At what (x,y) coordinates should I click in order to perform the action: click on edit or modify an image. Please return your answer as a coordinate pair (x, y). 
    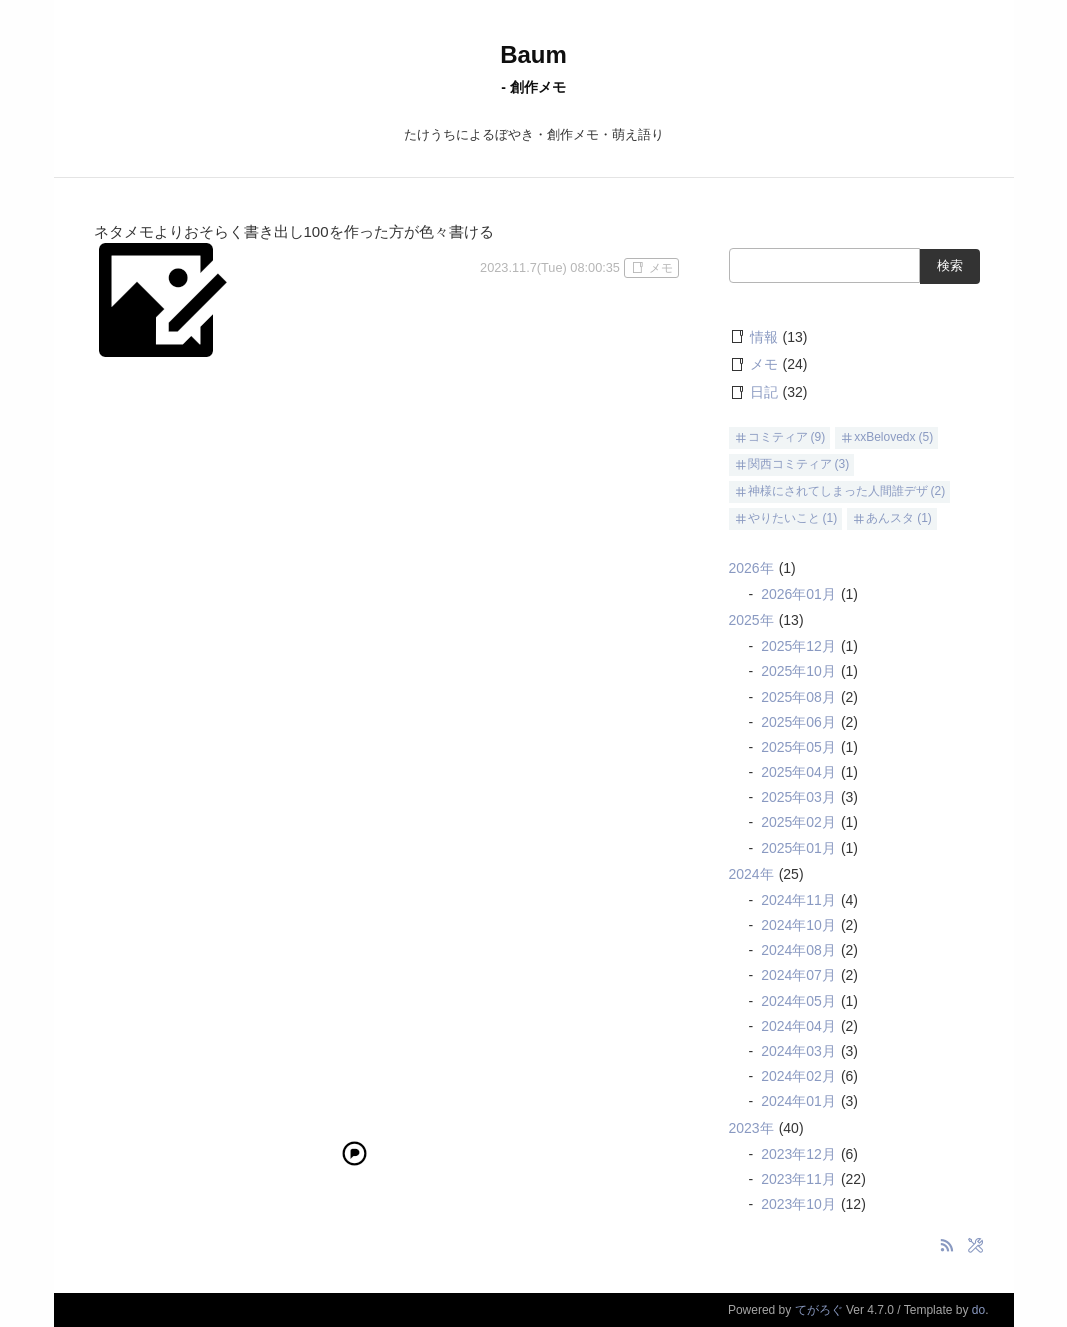
    Looking at the image, I should click on (156, 300).